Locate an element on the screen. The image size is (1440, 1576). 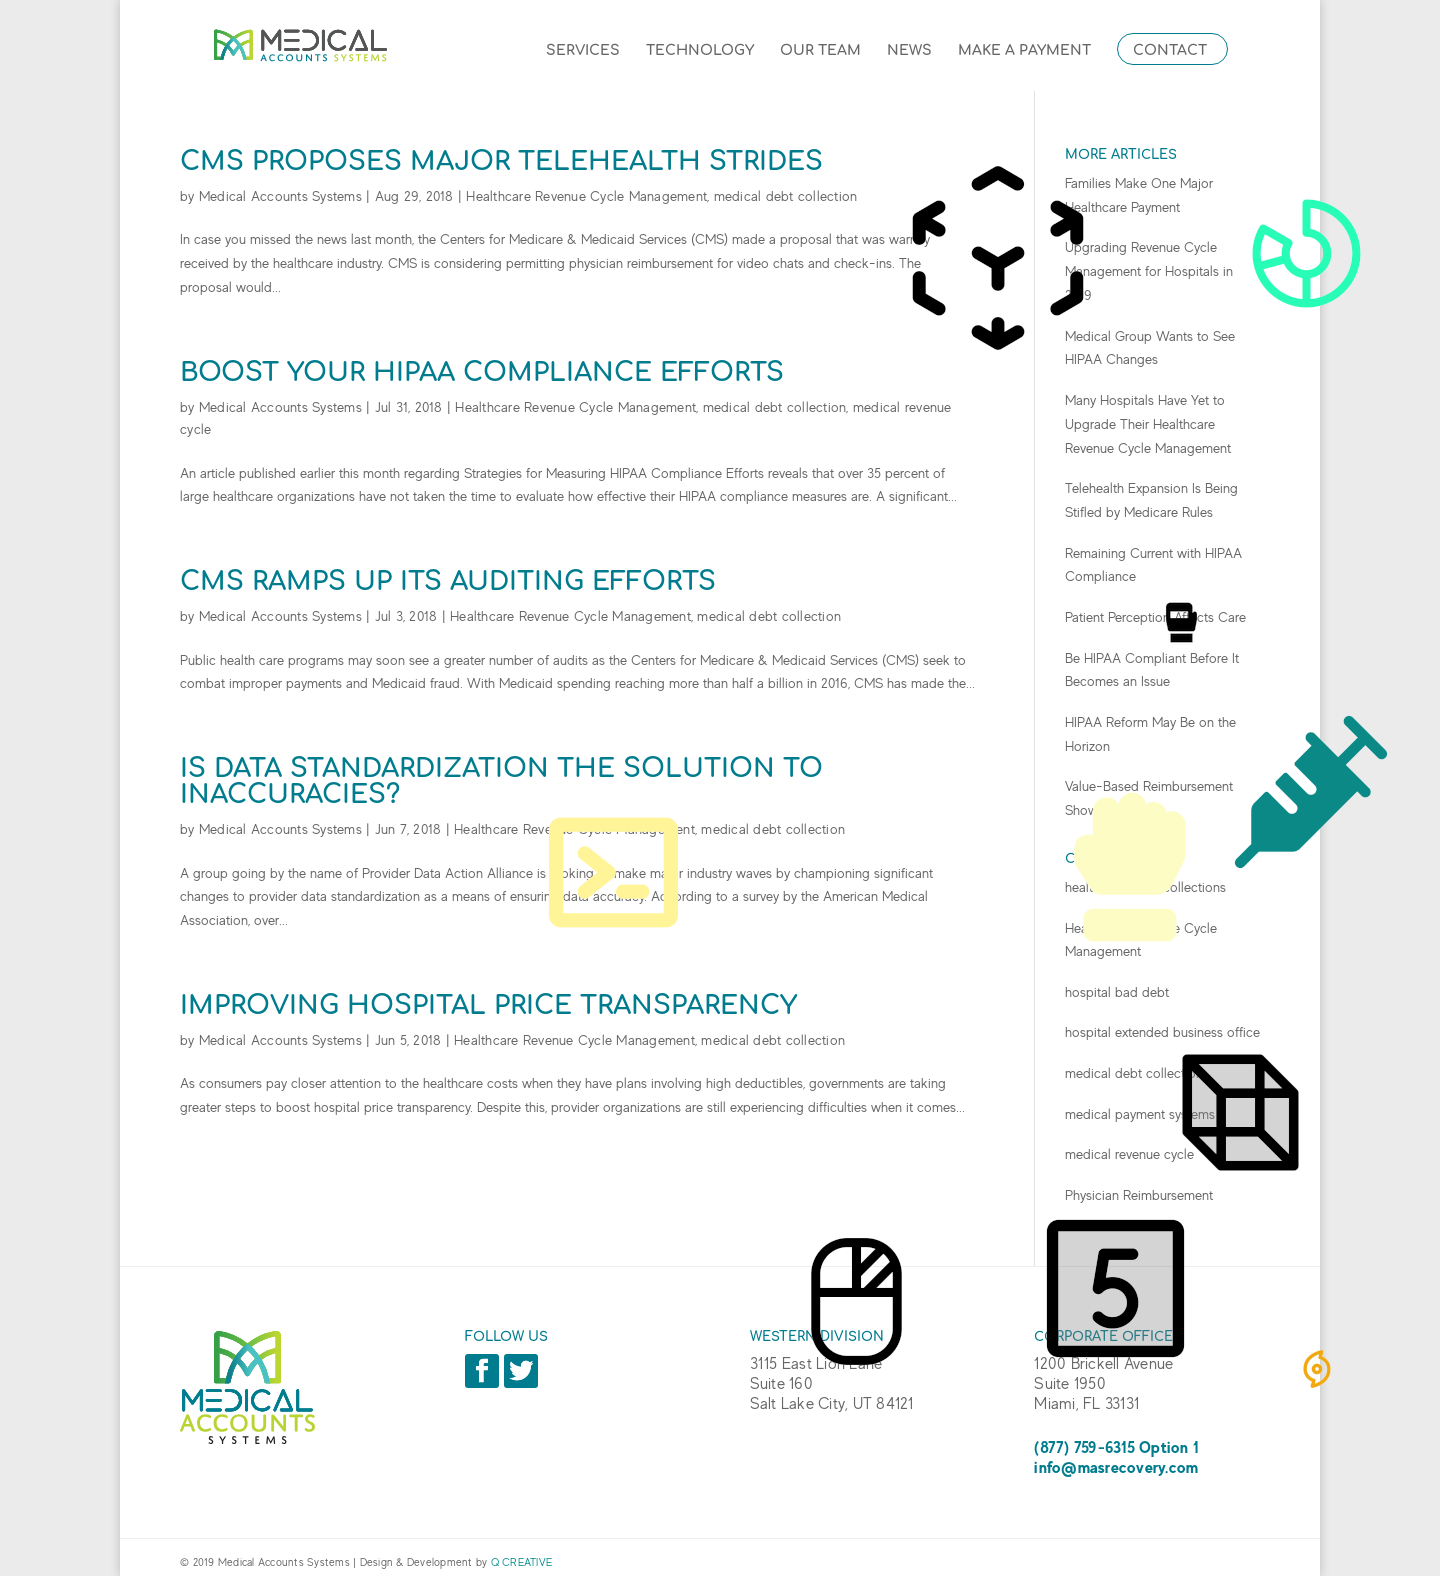
indicates severe weather alert or hurricane warning is located at coordinates (1317, 1369).